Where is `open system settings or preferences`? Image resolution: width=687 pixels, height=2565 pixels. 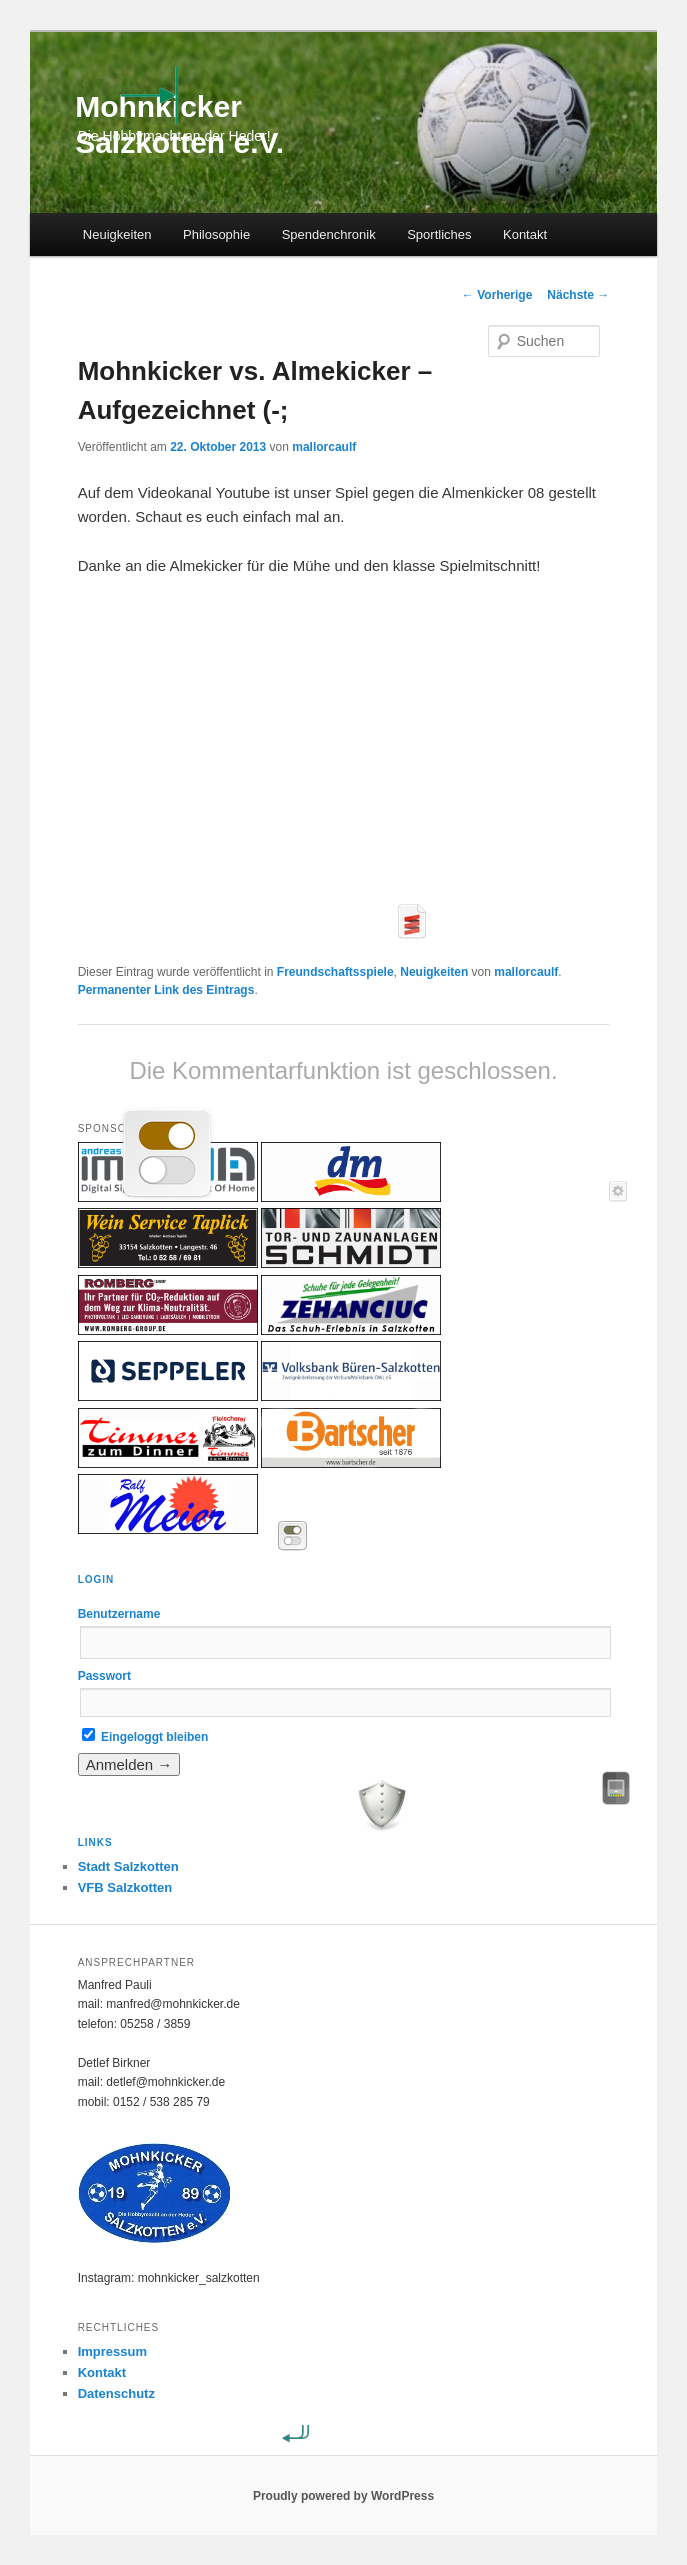
open system settings or preferences is located at coordinates (167, 1153).